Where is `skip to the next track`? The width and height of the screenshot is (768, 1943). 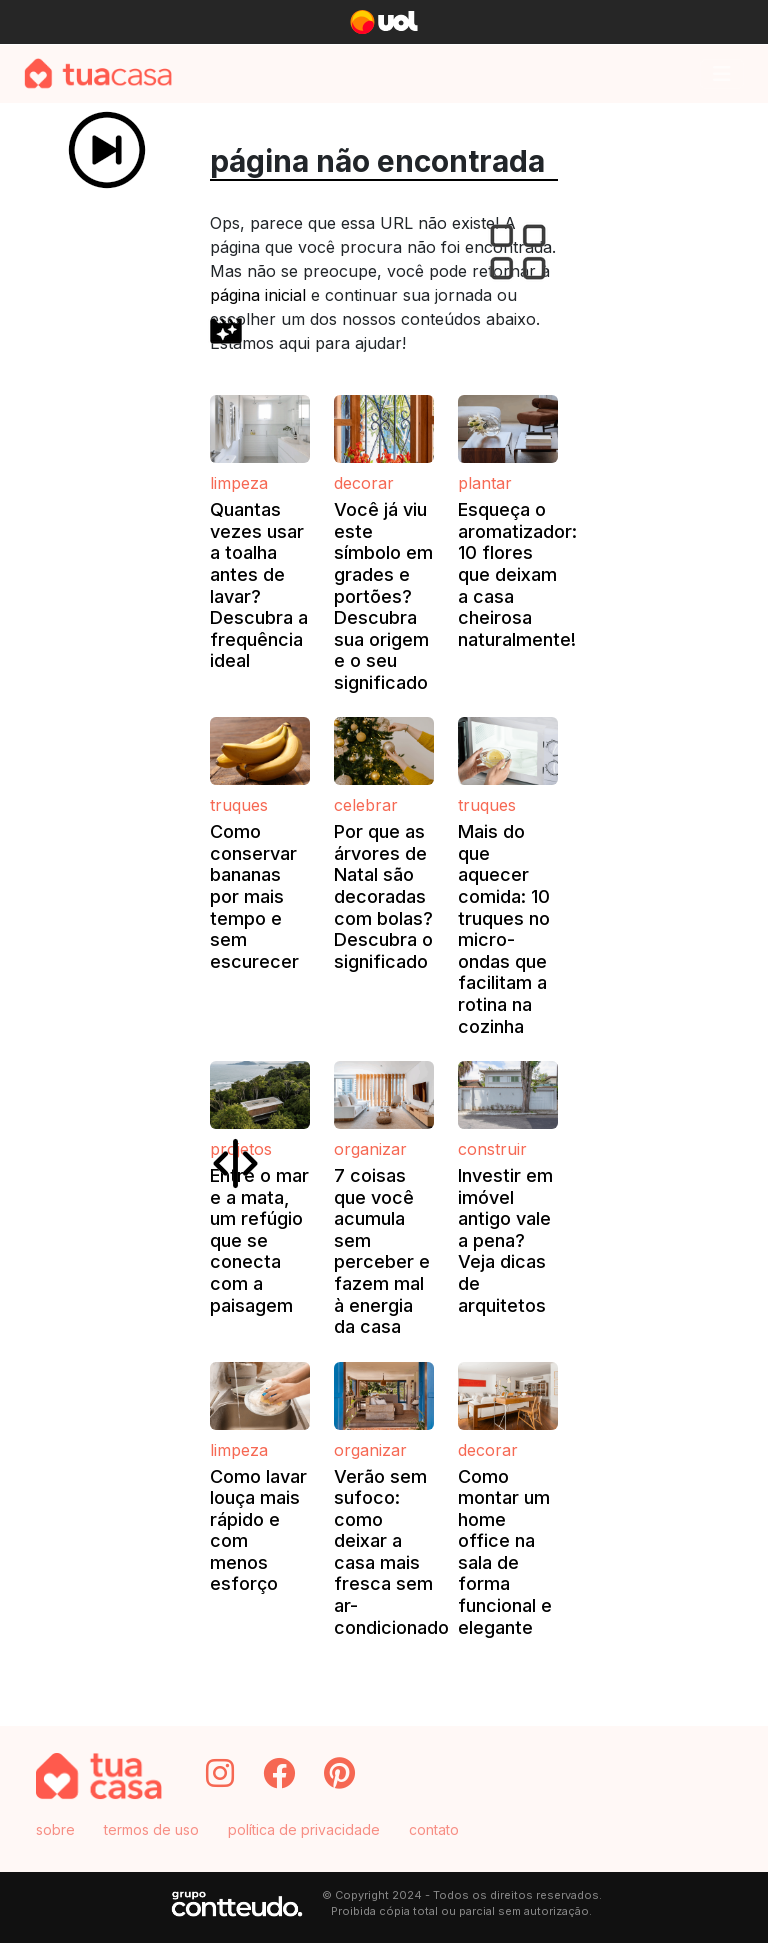
skip to the next track is located at coordinates (107, 150).